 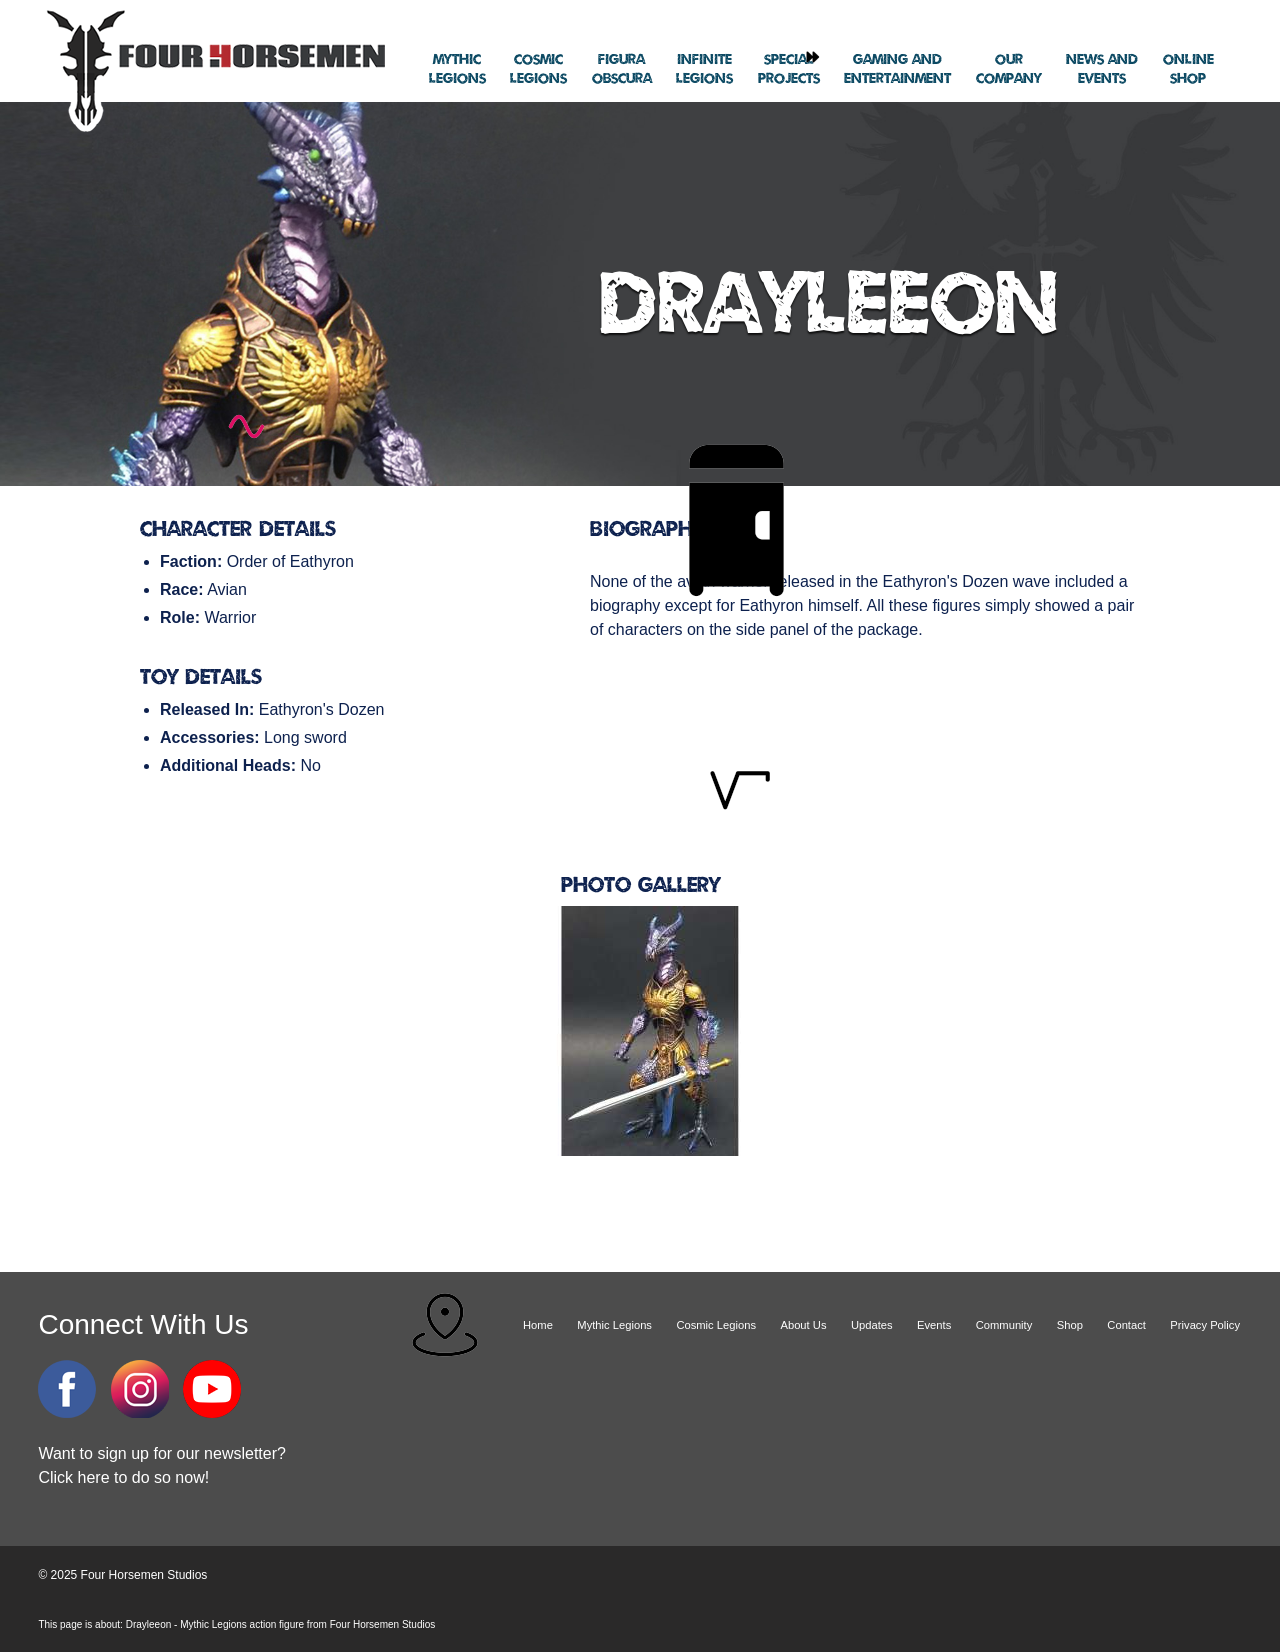 I want to click on view location area or region on map, so click(x=445, y=1326).